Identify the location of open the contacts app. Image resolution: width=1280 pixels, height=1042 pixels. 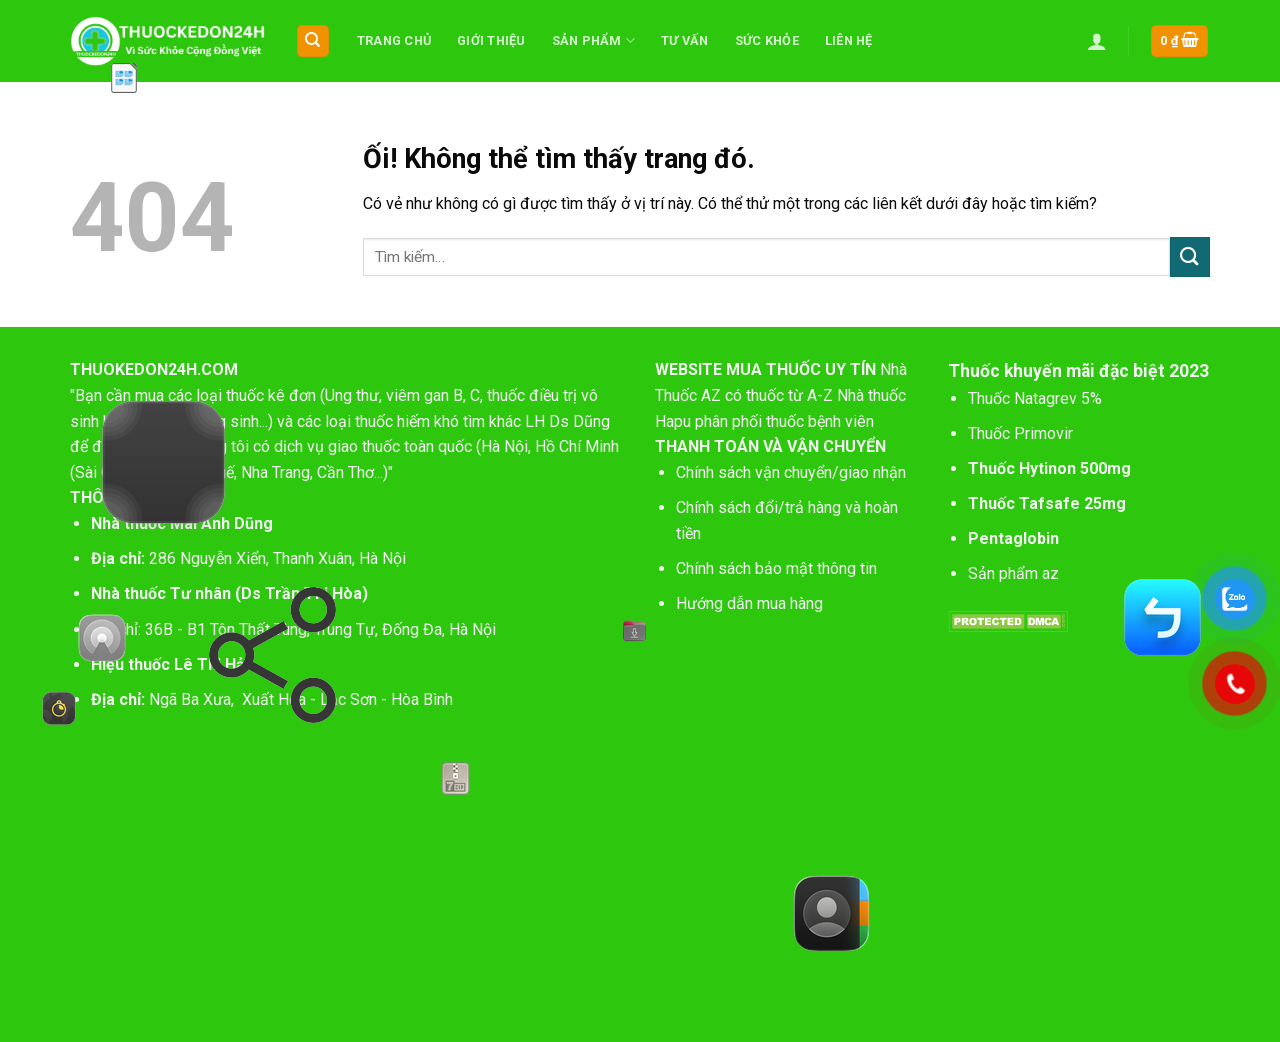
(831, 913).